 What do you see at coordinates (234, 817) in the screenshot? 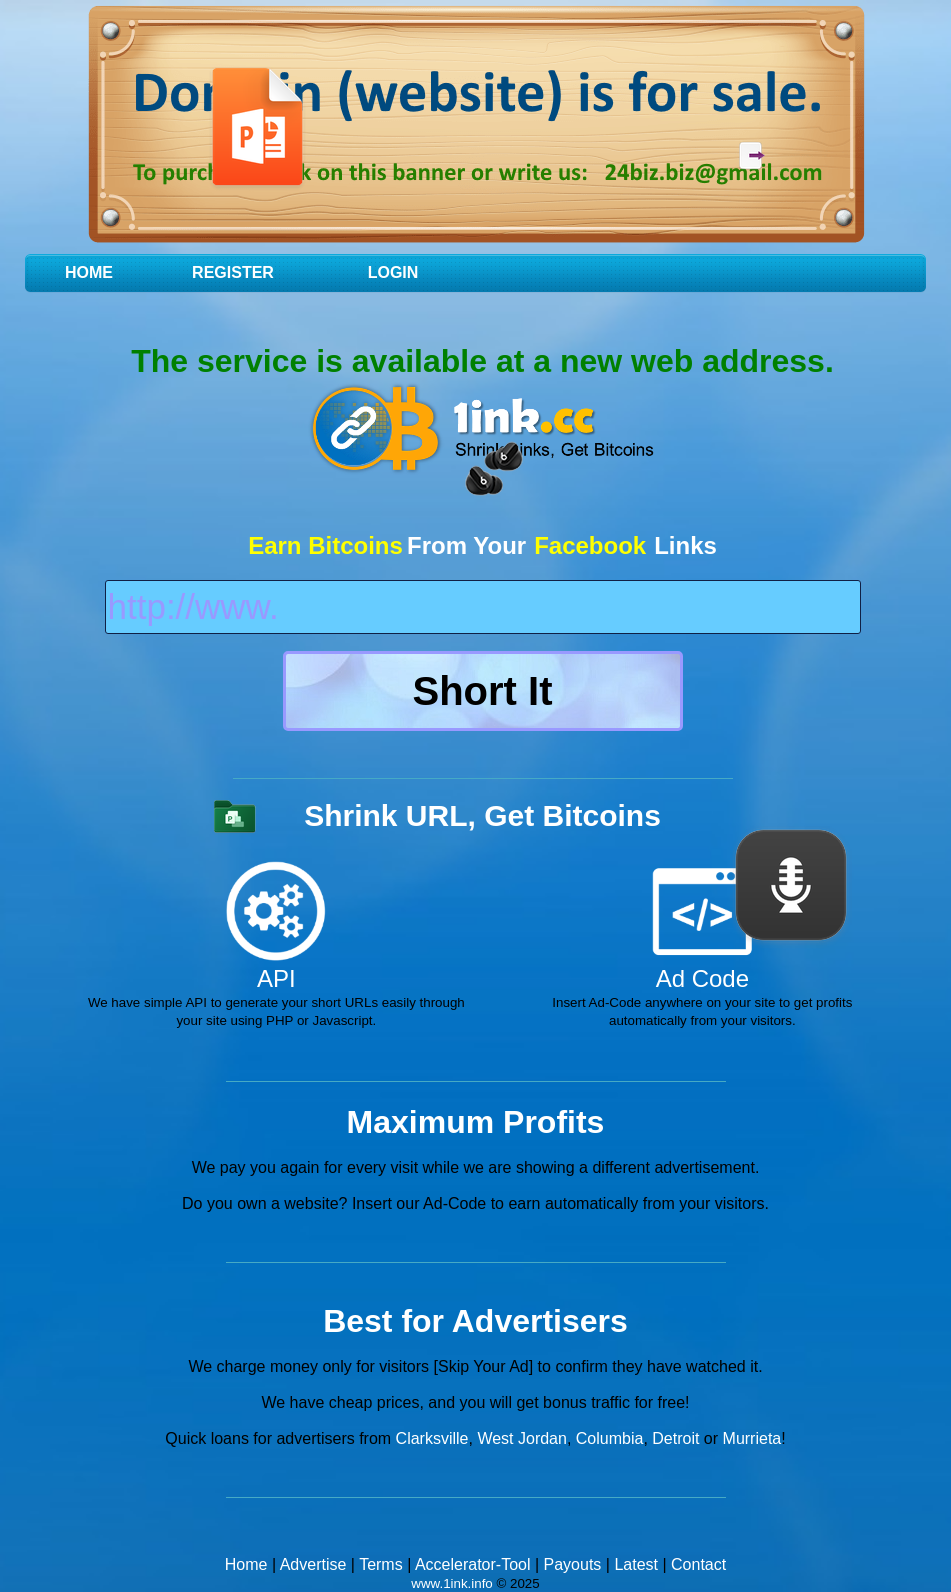
I see `open folder containing microsoft project files` at bounding box center [234, 817].